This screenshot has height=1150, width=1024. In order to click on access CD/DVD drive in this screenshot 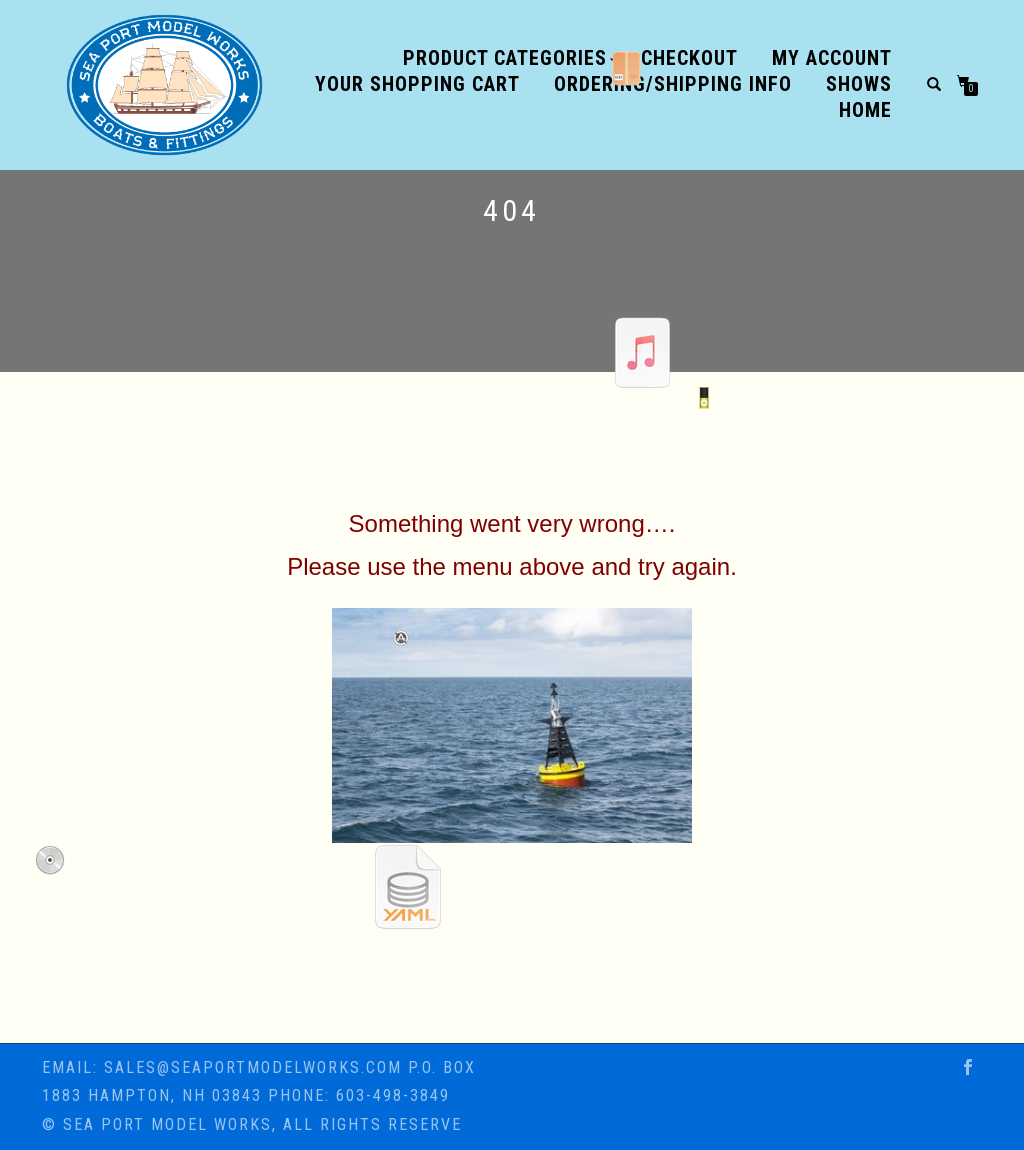, I will do `click(50, 860)`.